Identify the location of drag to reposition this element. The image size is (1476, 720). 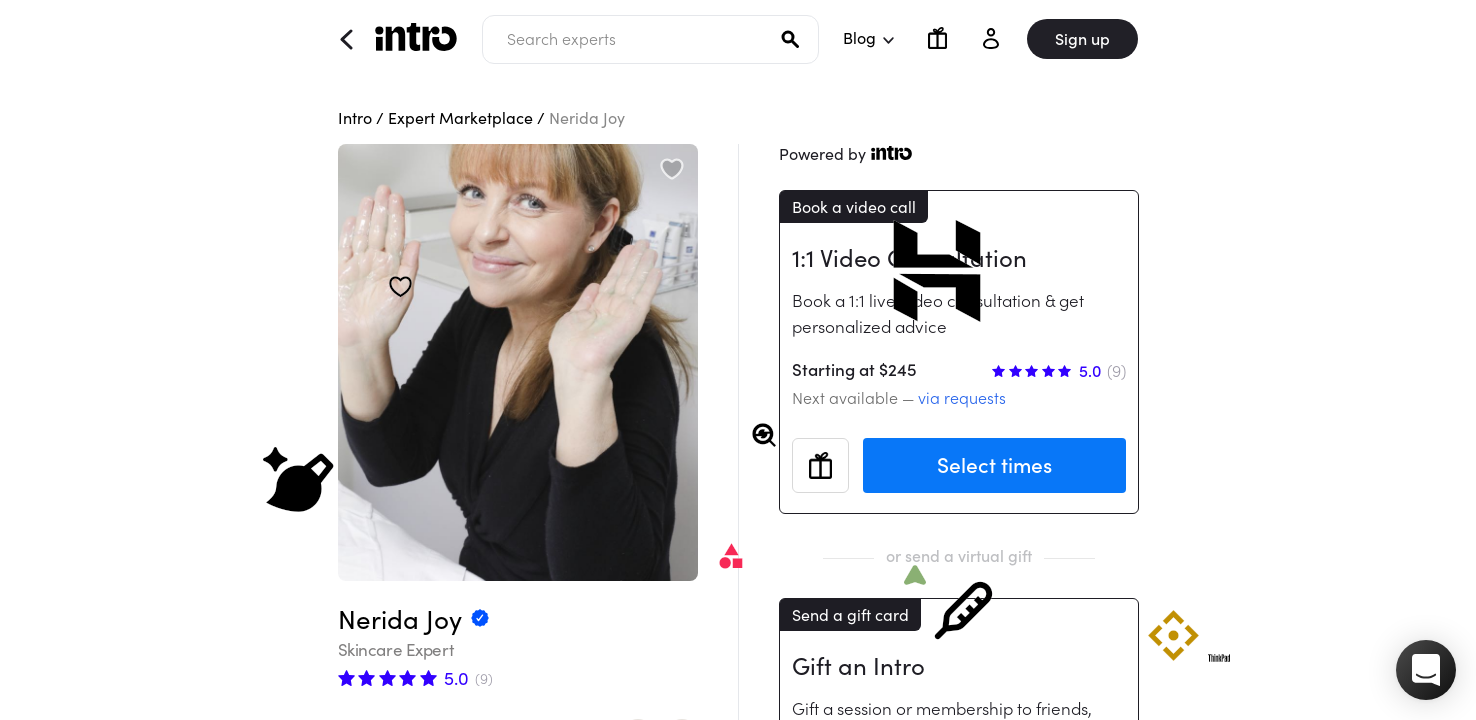
(1173, 635).